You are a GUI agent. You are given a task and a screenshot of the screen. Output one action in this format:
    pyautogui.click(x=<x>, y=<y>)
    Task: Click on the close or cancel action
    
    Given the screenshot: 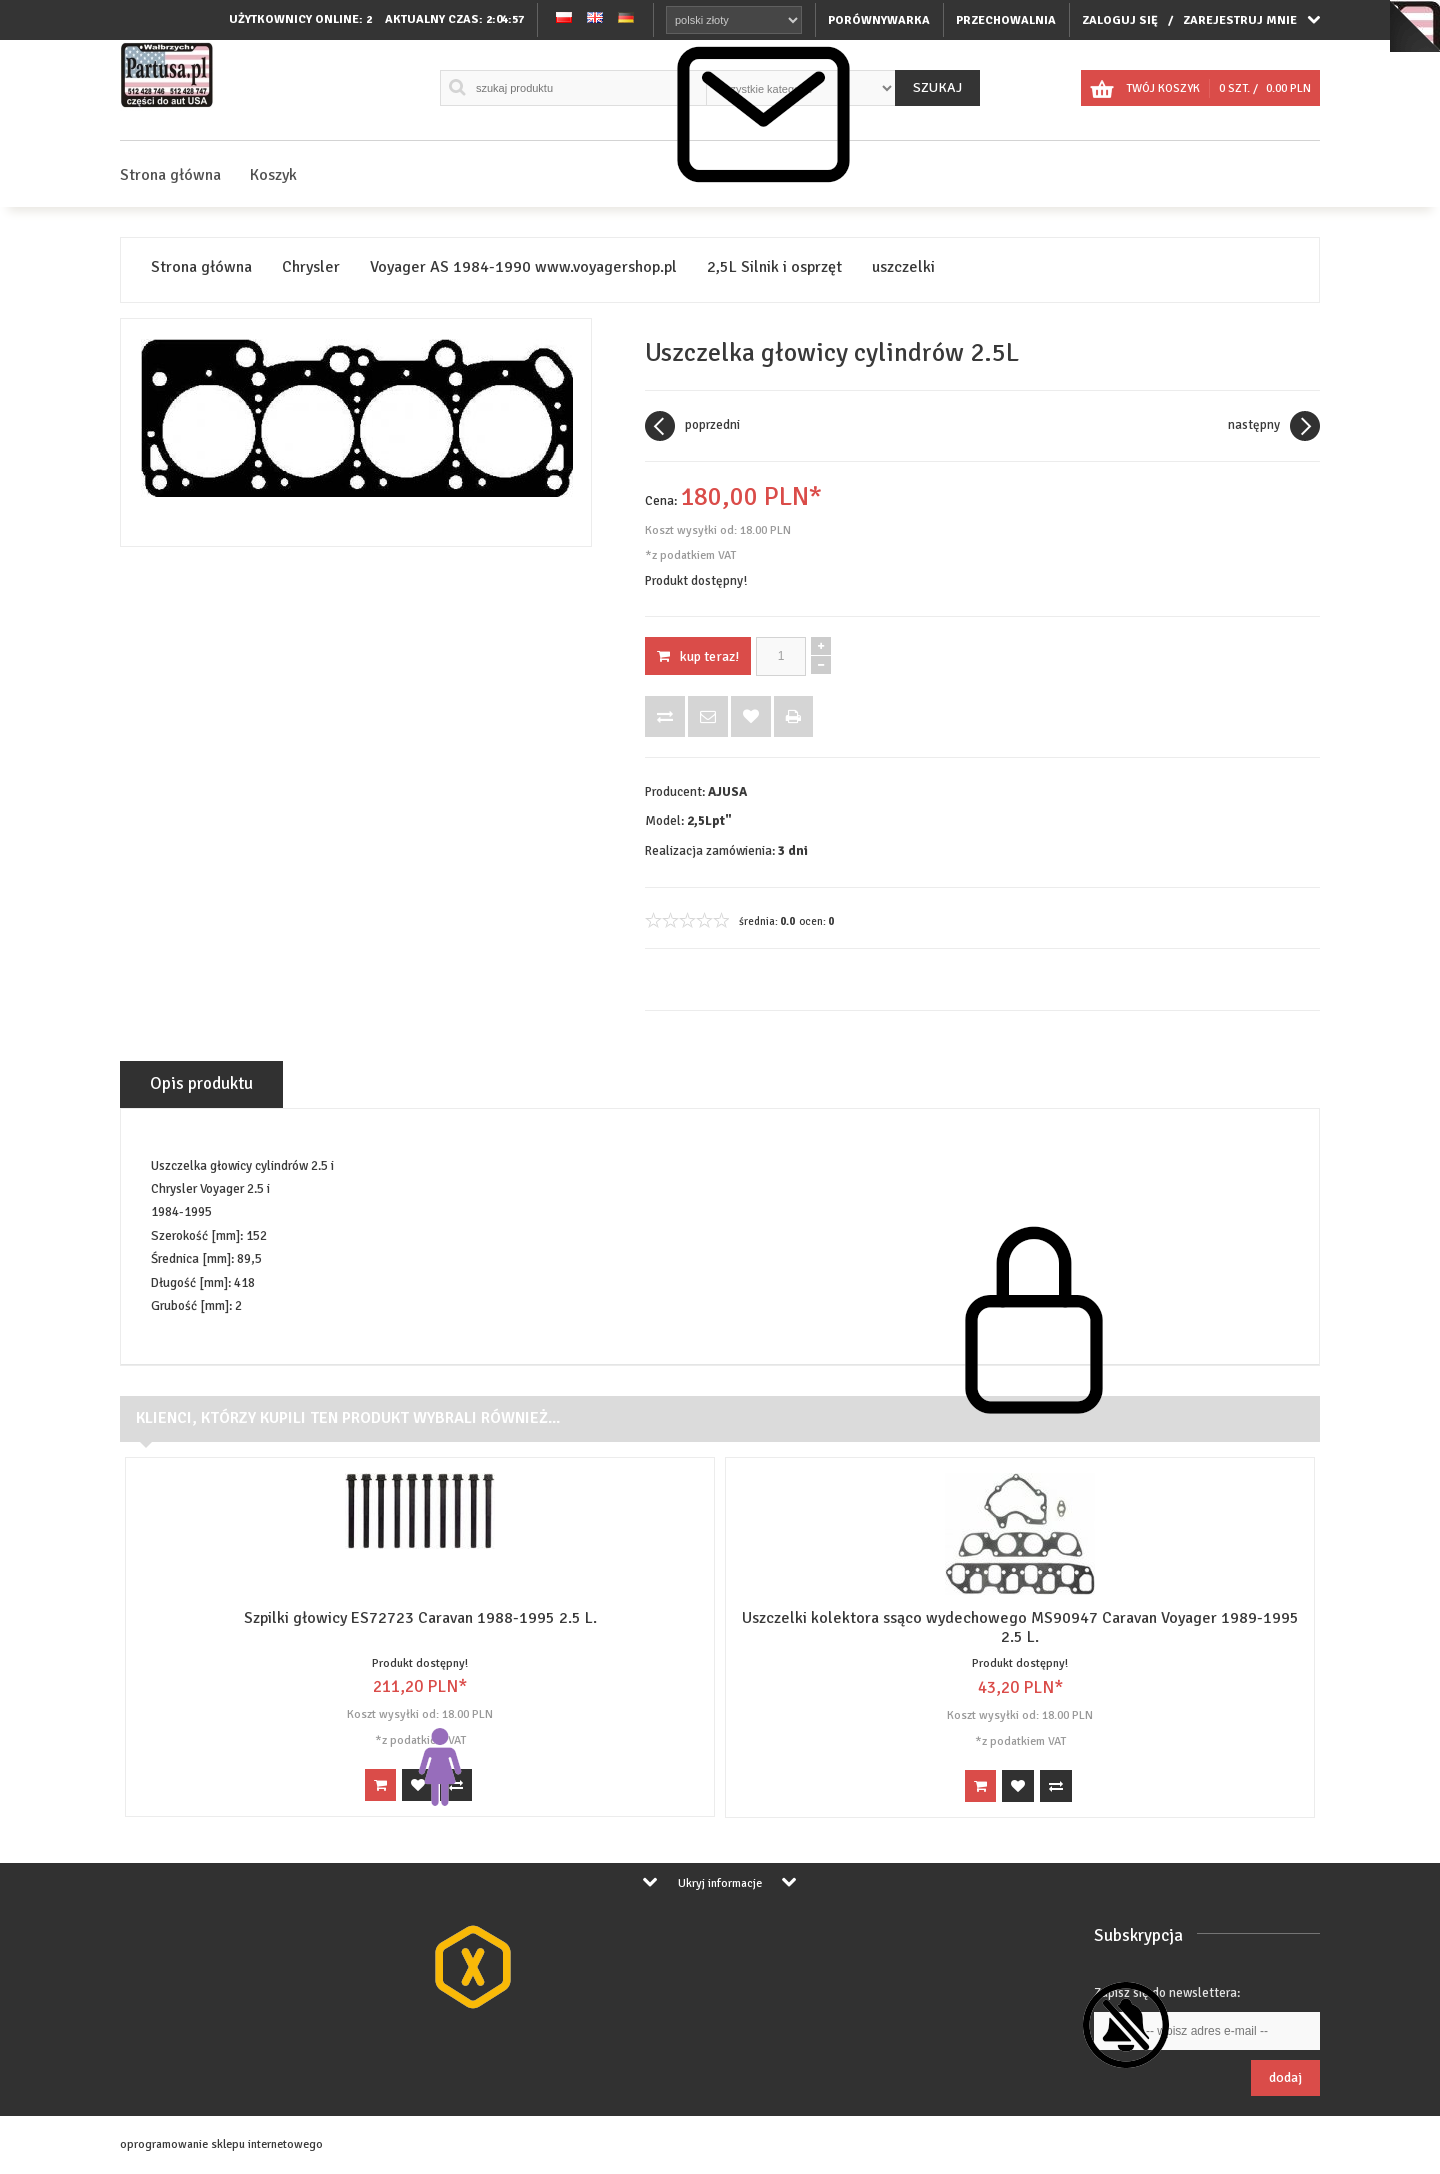 What is the action you would take?
    pyautogui.click(x=473, y=1967)
    